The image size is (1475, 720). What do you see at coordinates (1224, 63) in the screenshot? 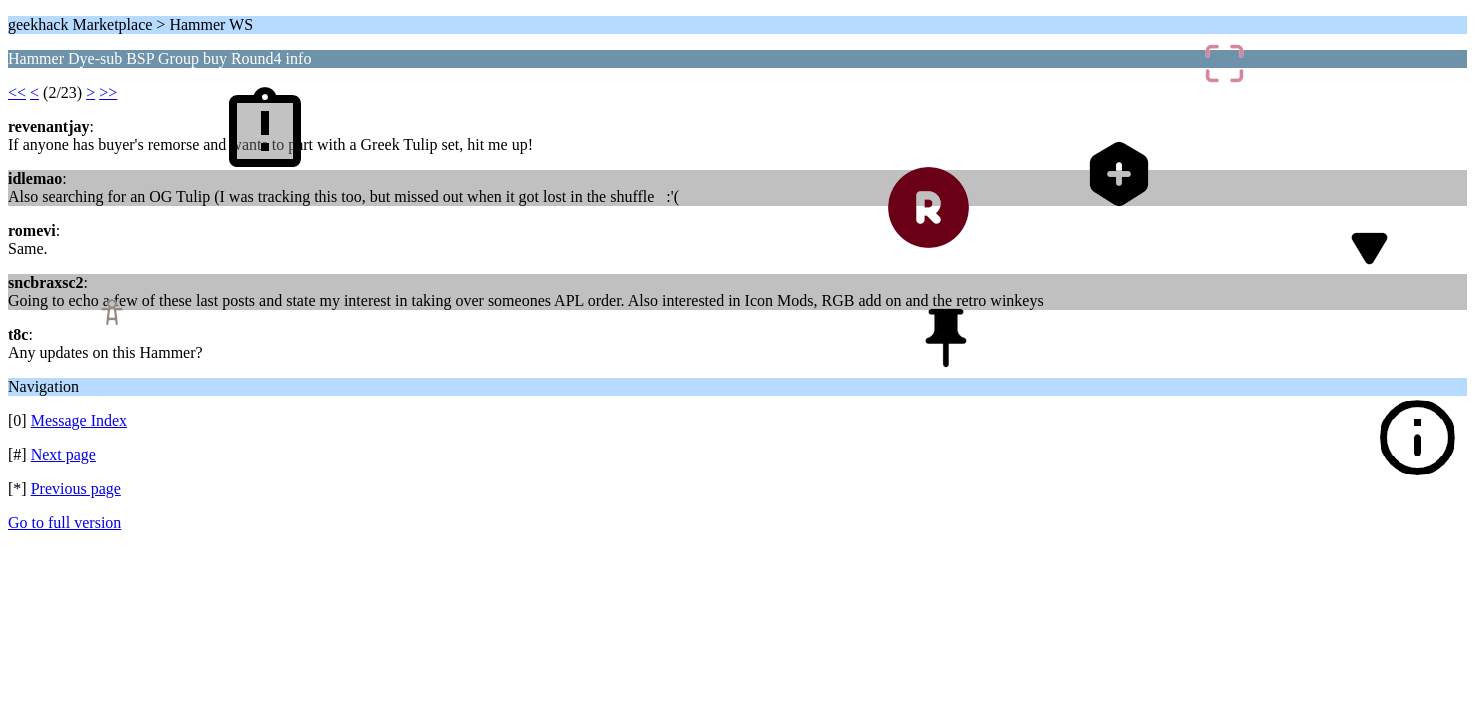
I see `expand to full screen mode` at bounding box center [1224, 63].